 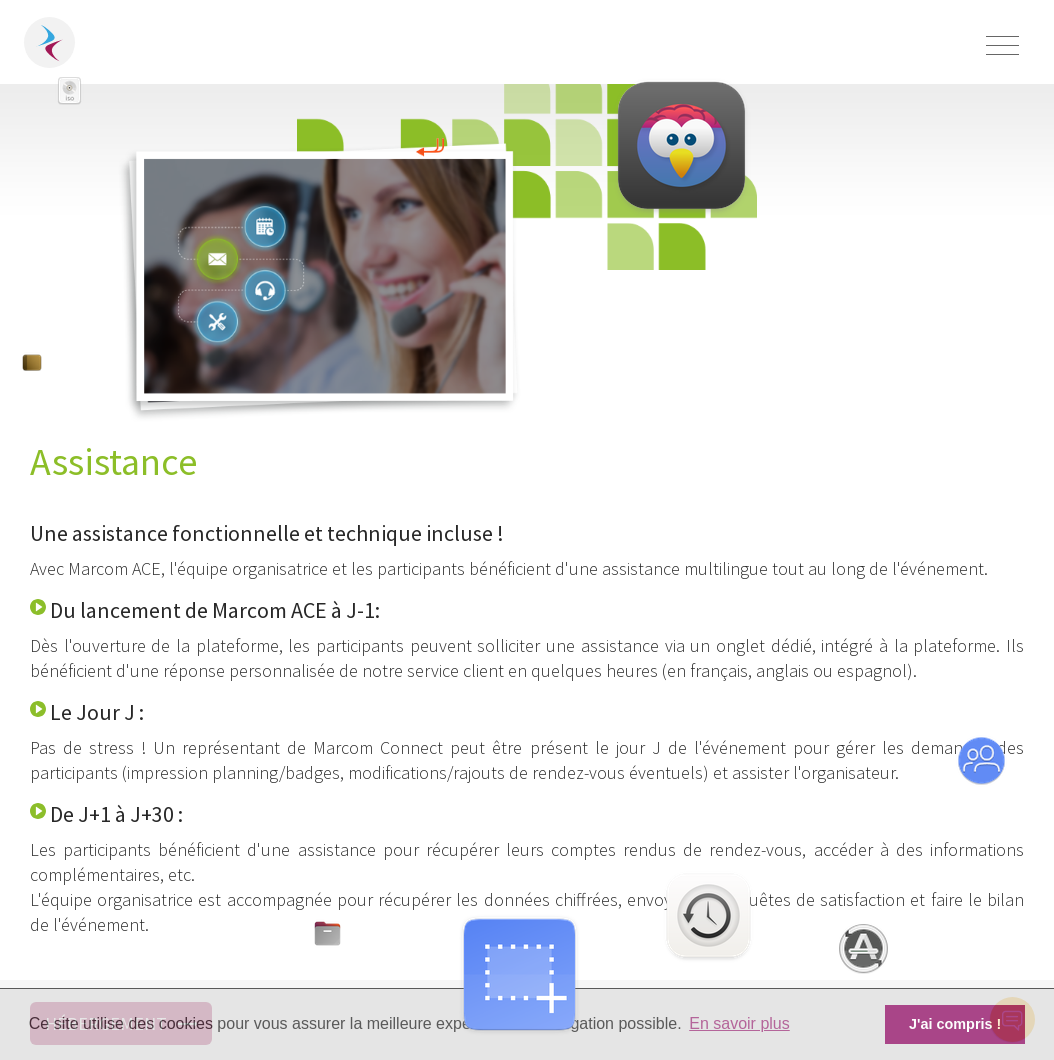 What do you see at coordinates (32, 362) in the screenshot?
I see `access your desktop folder` at bounding box center [32, 362].